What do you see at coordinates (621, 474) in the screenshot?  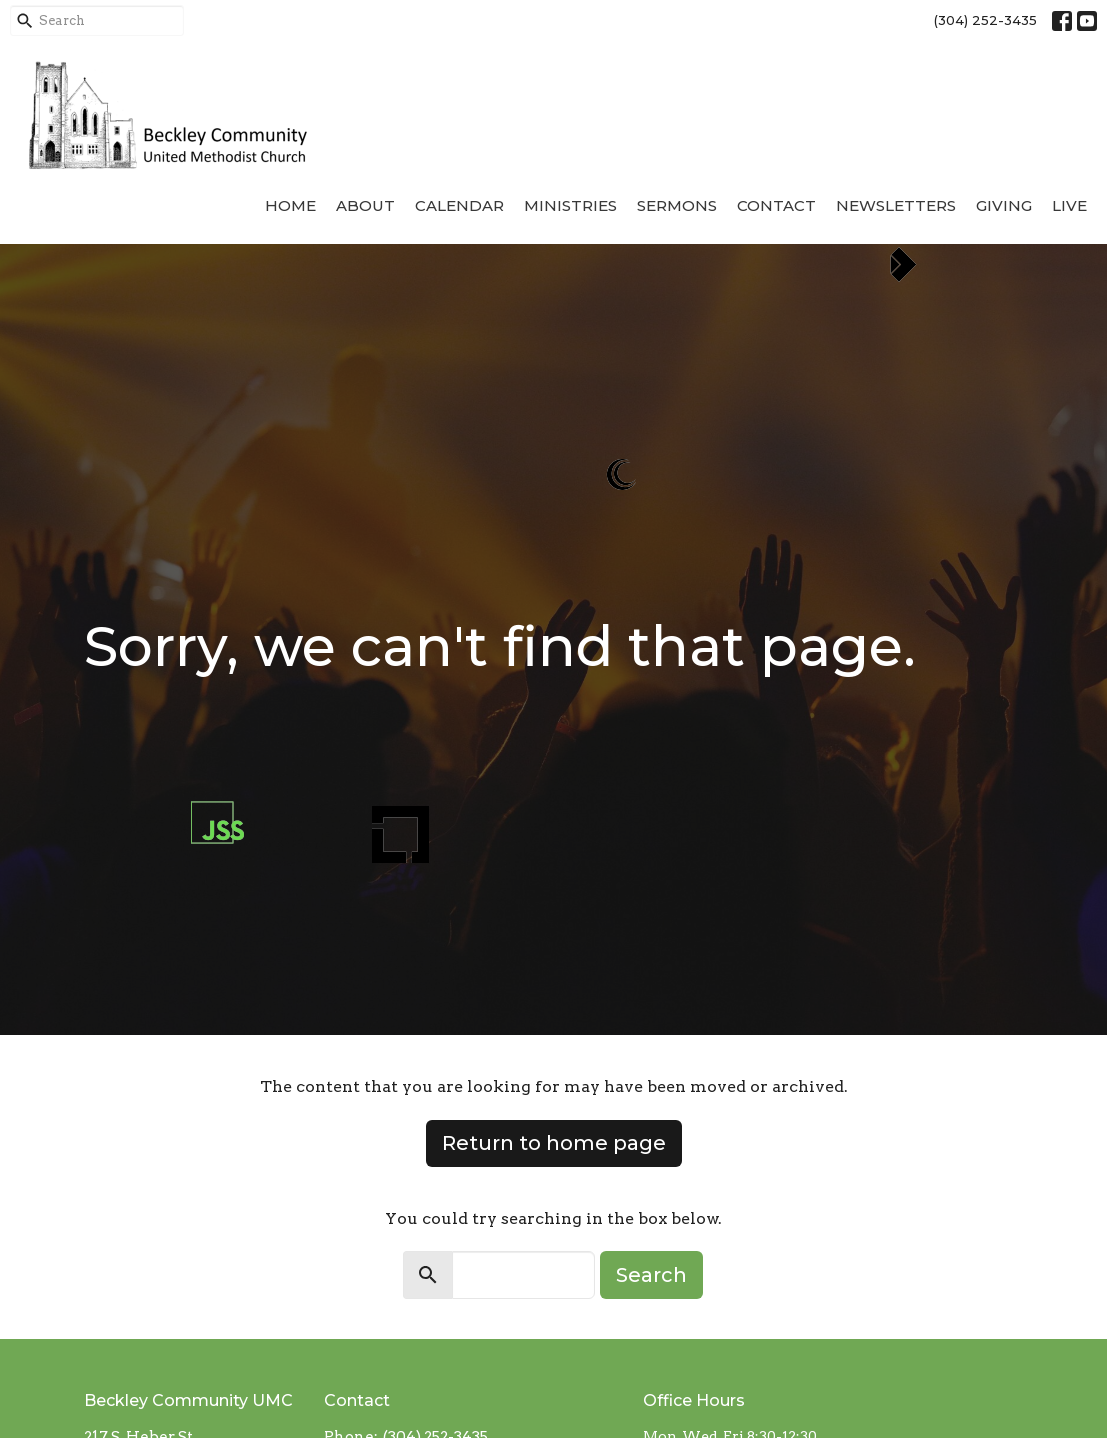 I see `contributor covenant logo indicating a code of conduct for open source projects` at bounding box center [621, 474].